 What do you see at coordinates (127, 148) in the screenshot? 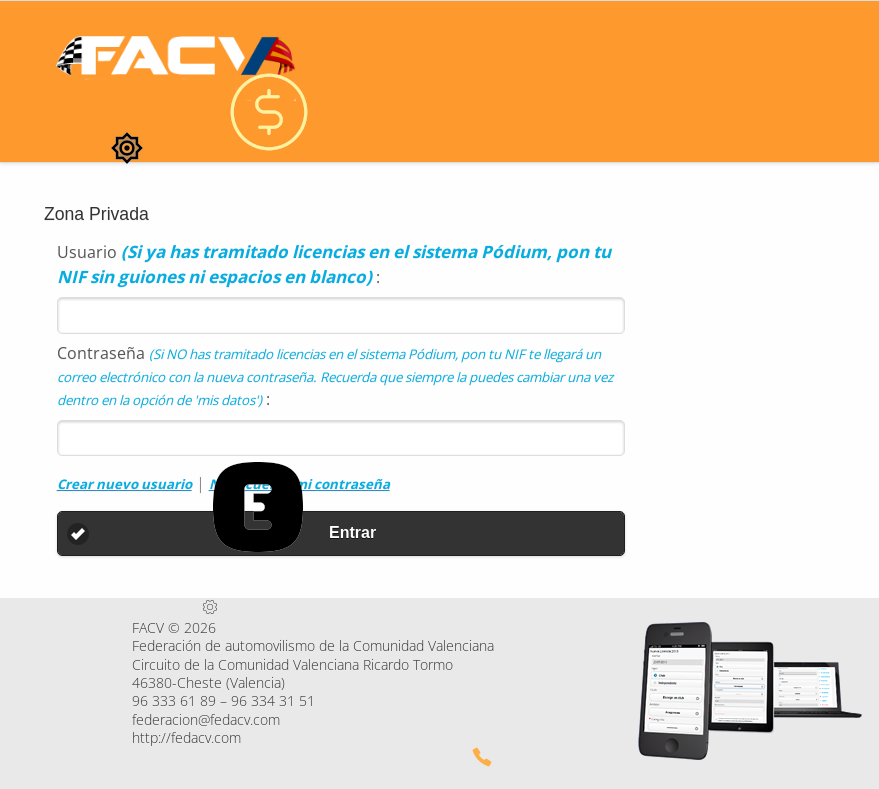
I see `adjust screen brightness settings` at bounding box center [127, 148].